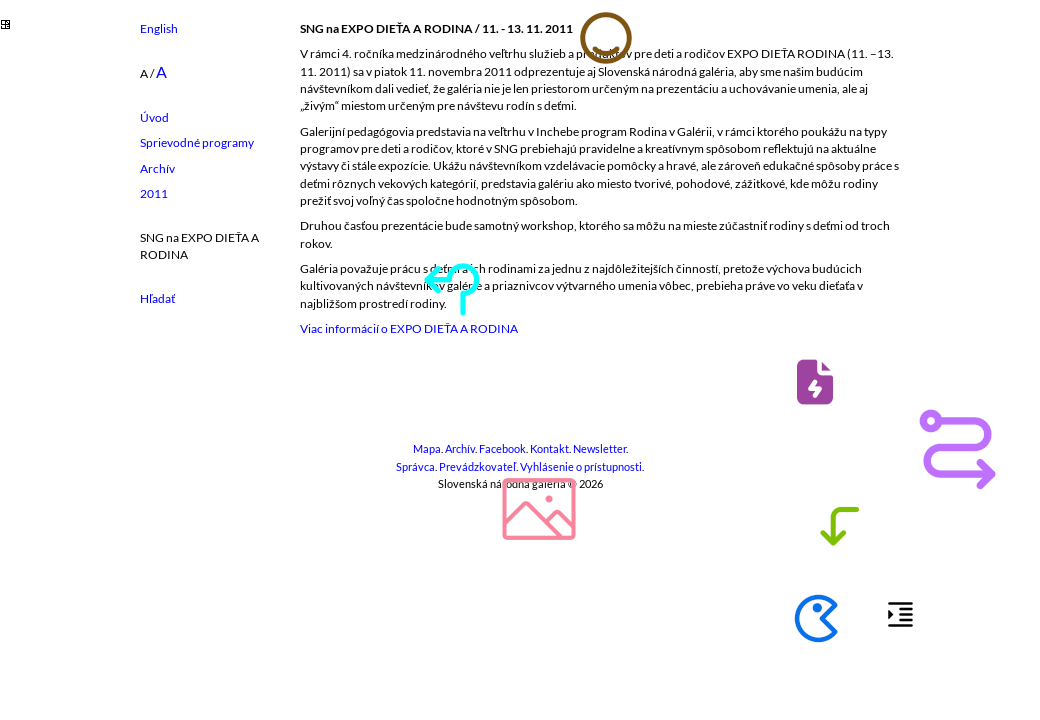  Describe the element at coordinates (818, 618) in the screenshot. I see `launch a retro-style game or arcade app` at that location.